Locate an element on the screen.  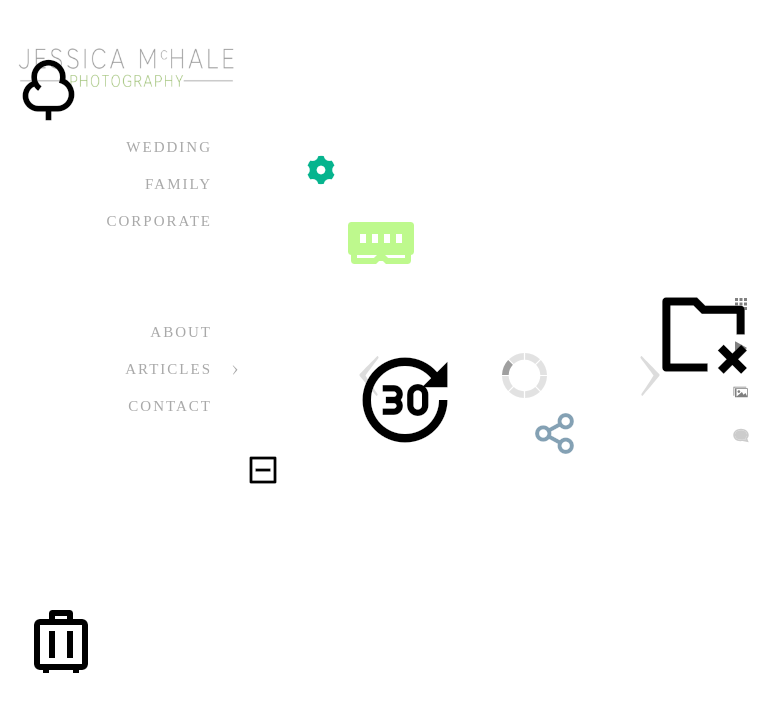
close or collapse a folder is located at coordinates (703, 334).